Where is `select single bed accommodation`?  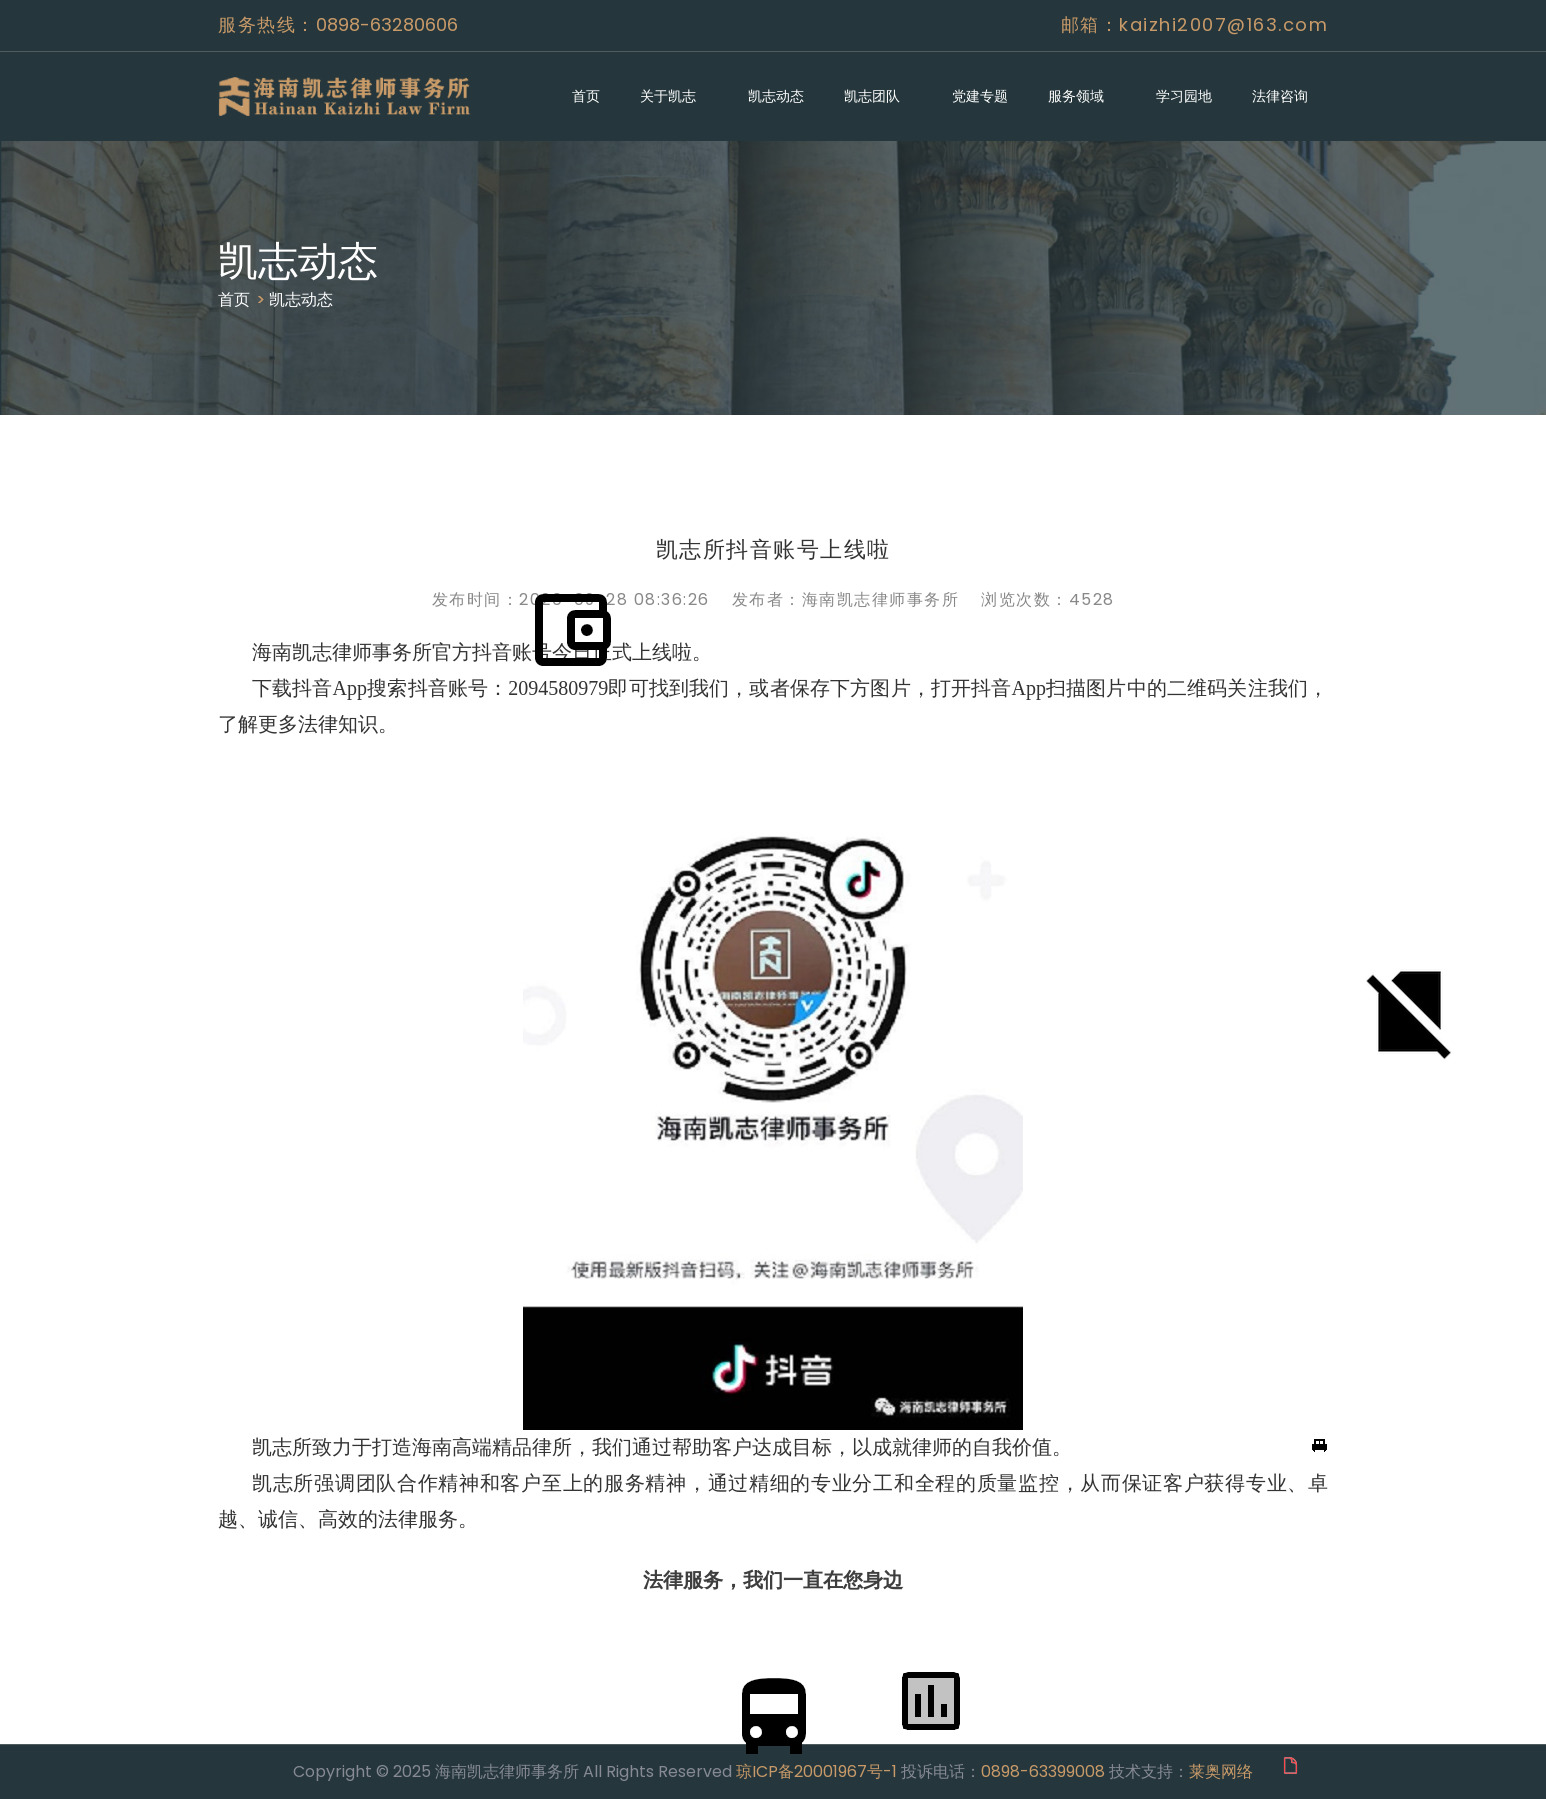 select single bed accommodation is located at coordinates (1319, 1445).